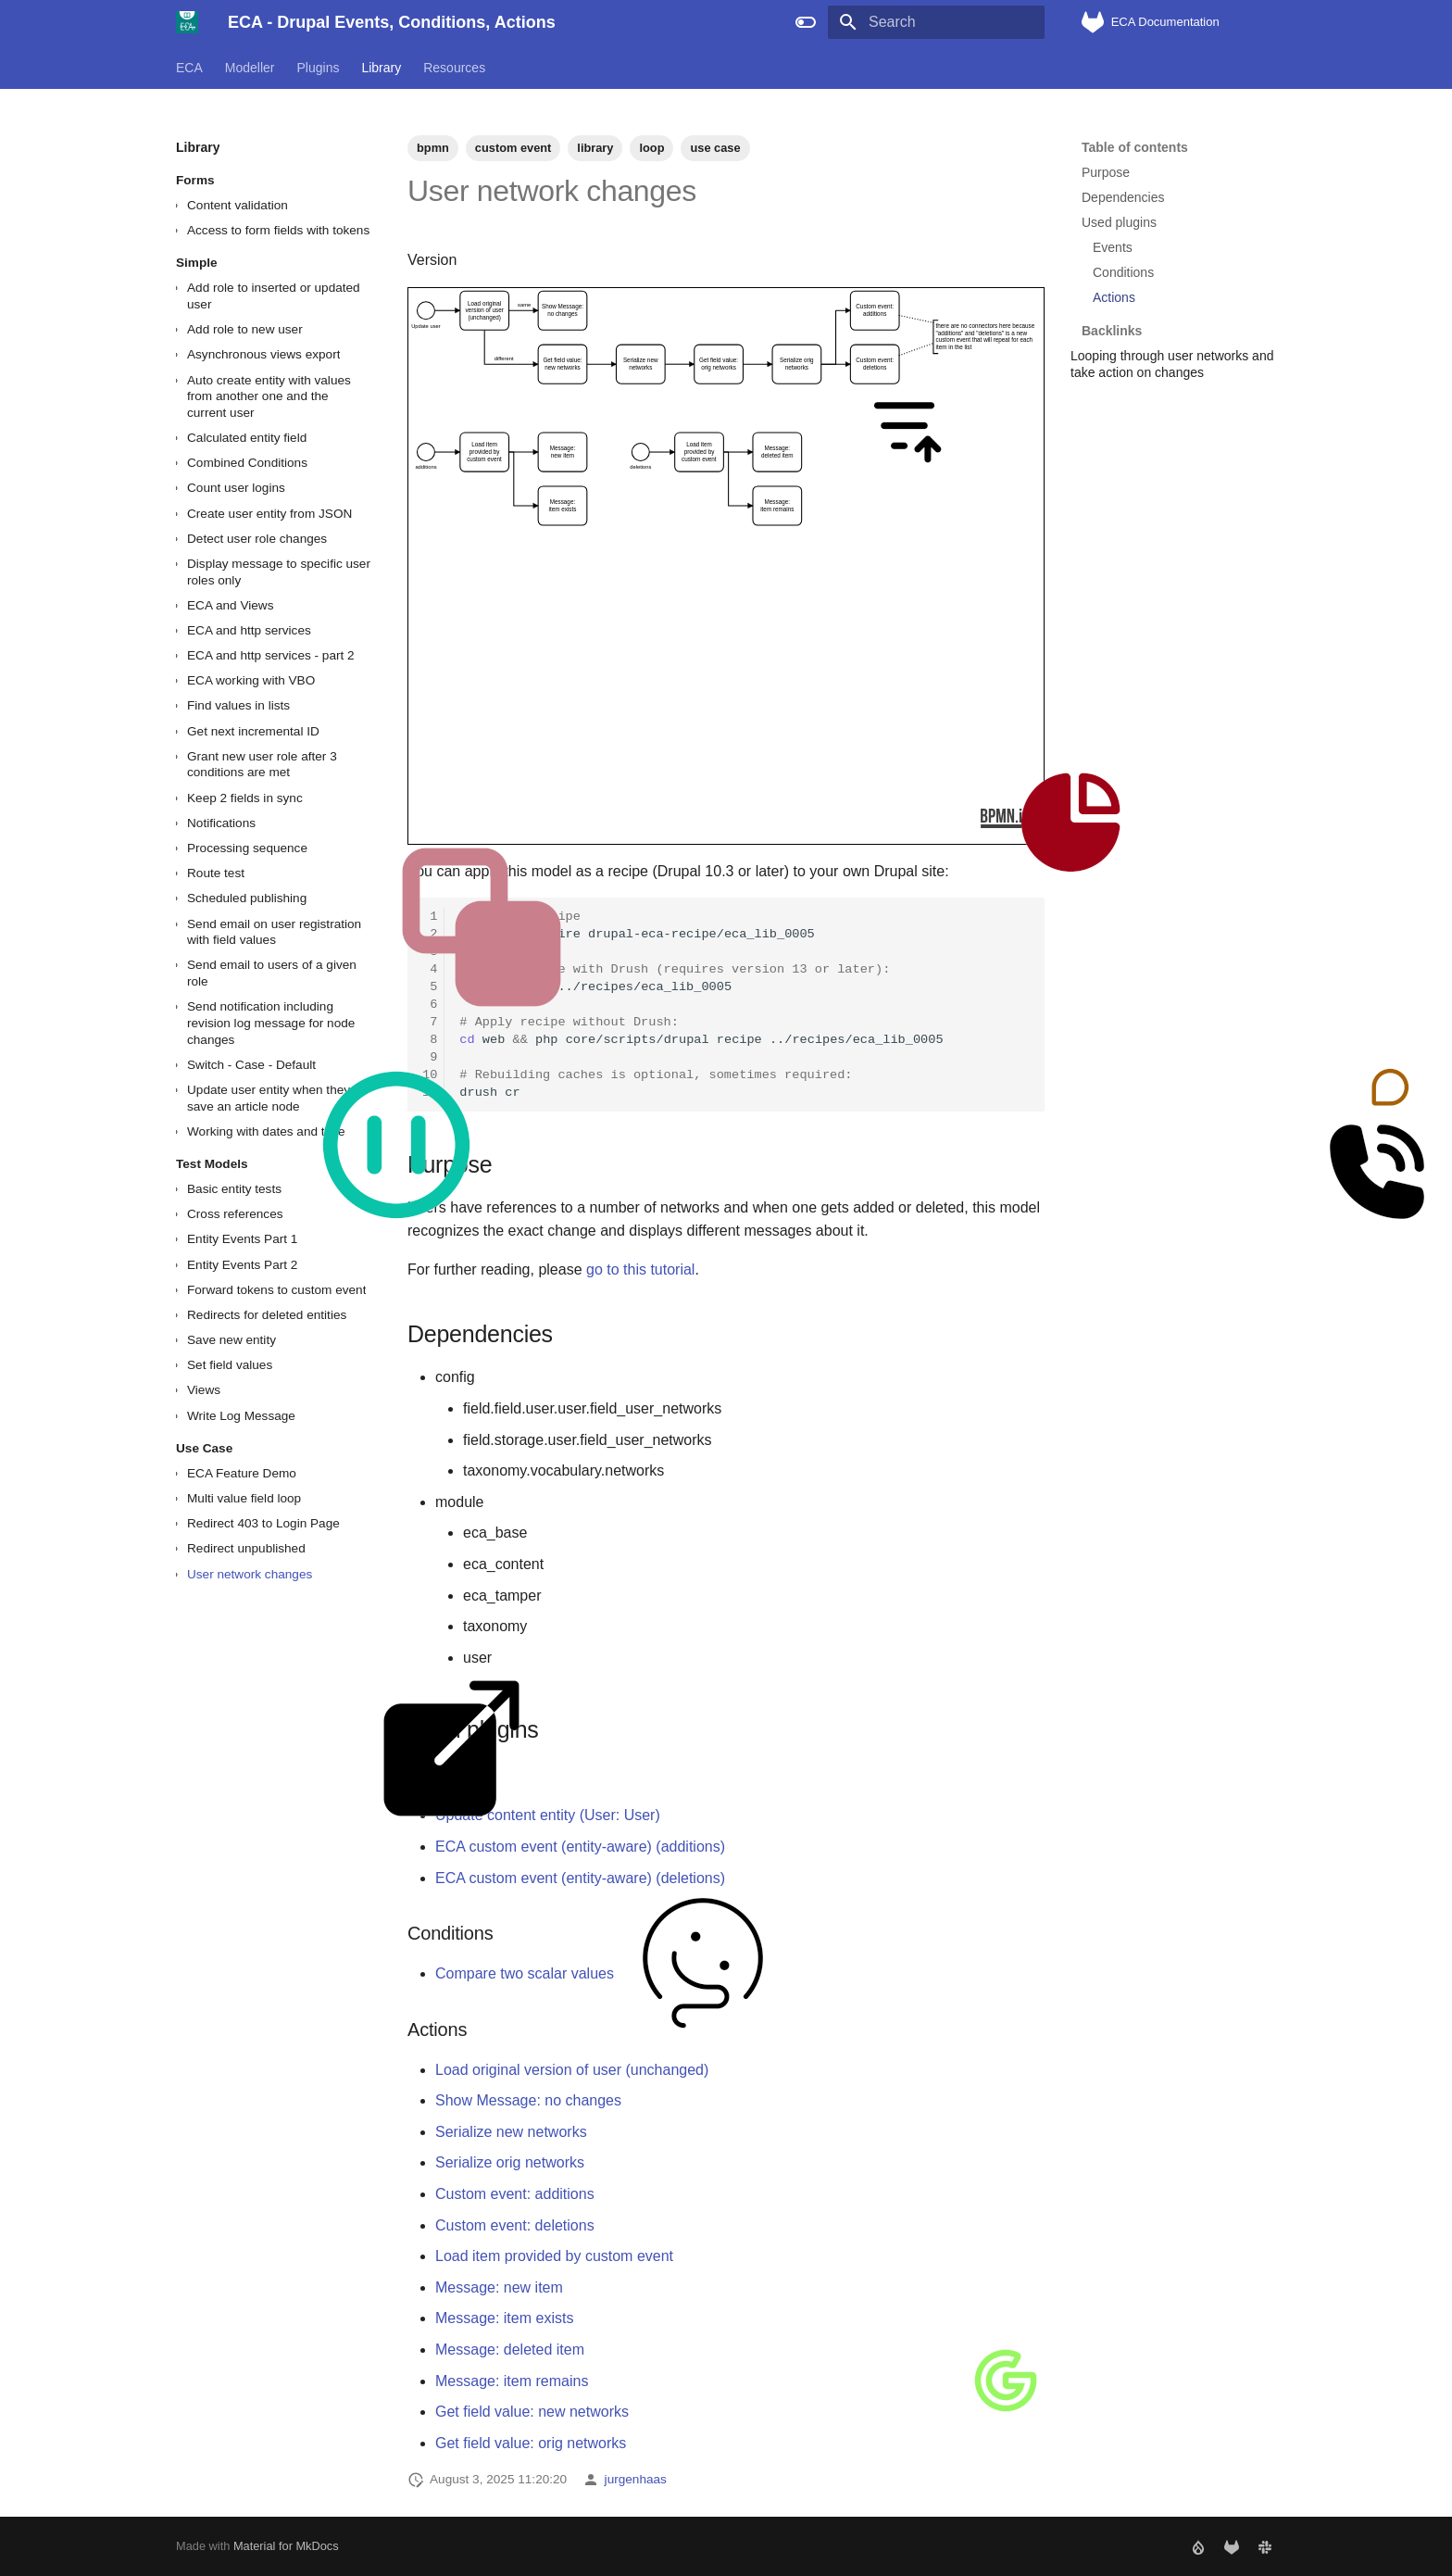  Describe the element at coordinates (482, 927) in the screenshot. I see `copy to clipboard` at that location.